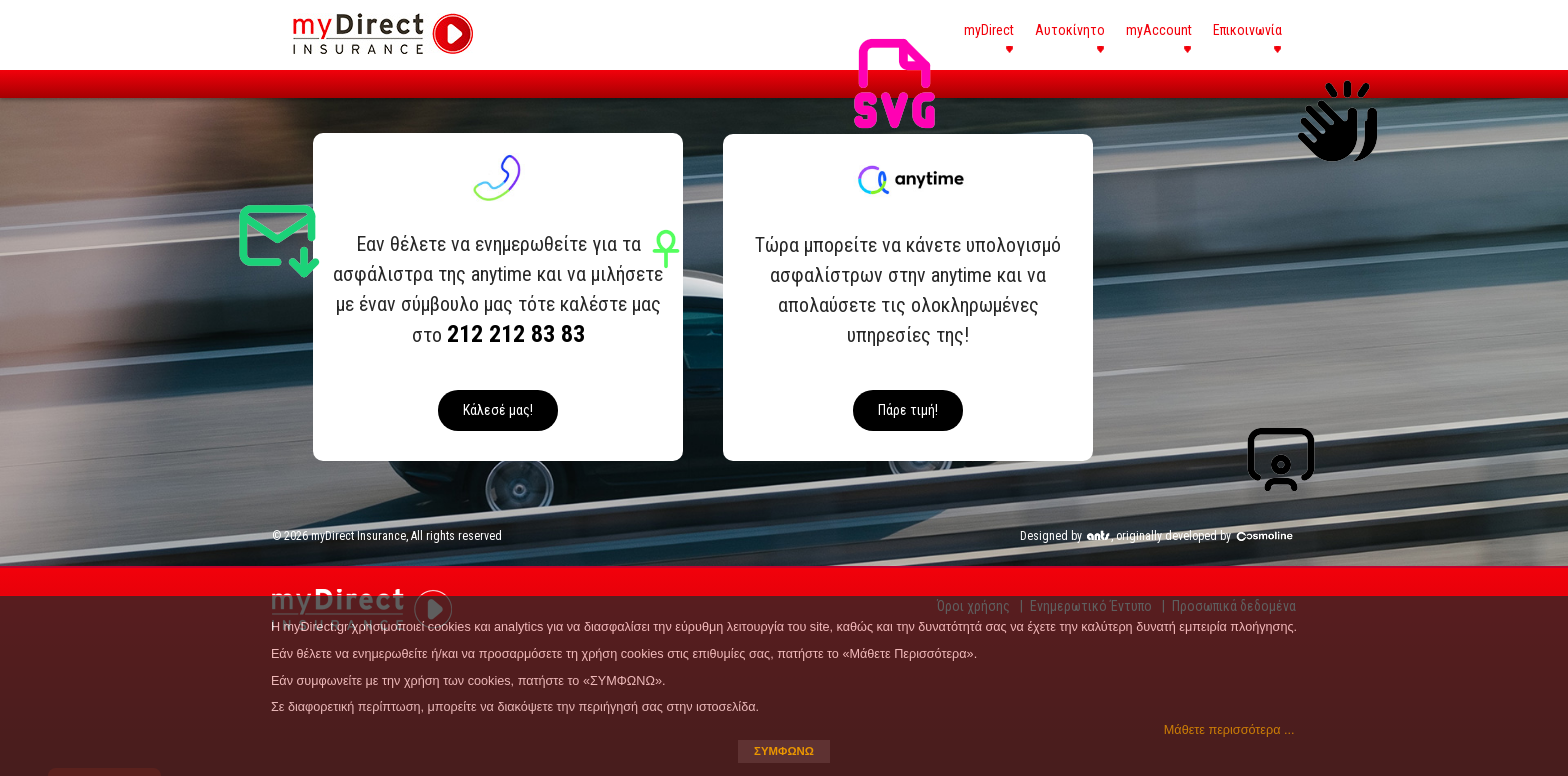  What do you see at coordinates (1337, 122) in the screenshot?
I see `applaud or react with appreciation` at bounding box center [1337, 122].